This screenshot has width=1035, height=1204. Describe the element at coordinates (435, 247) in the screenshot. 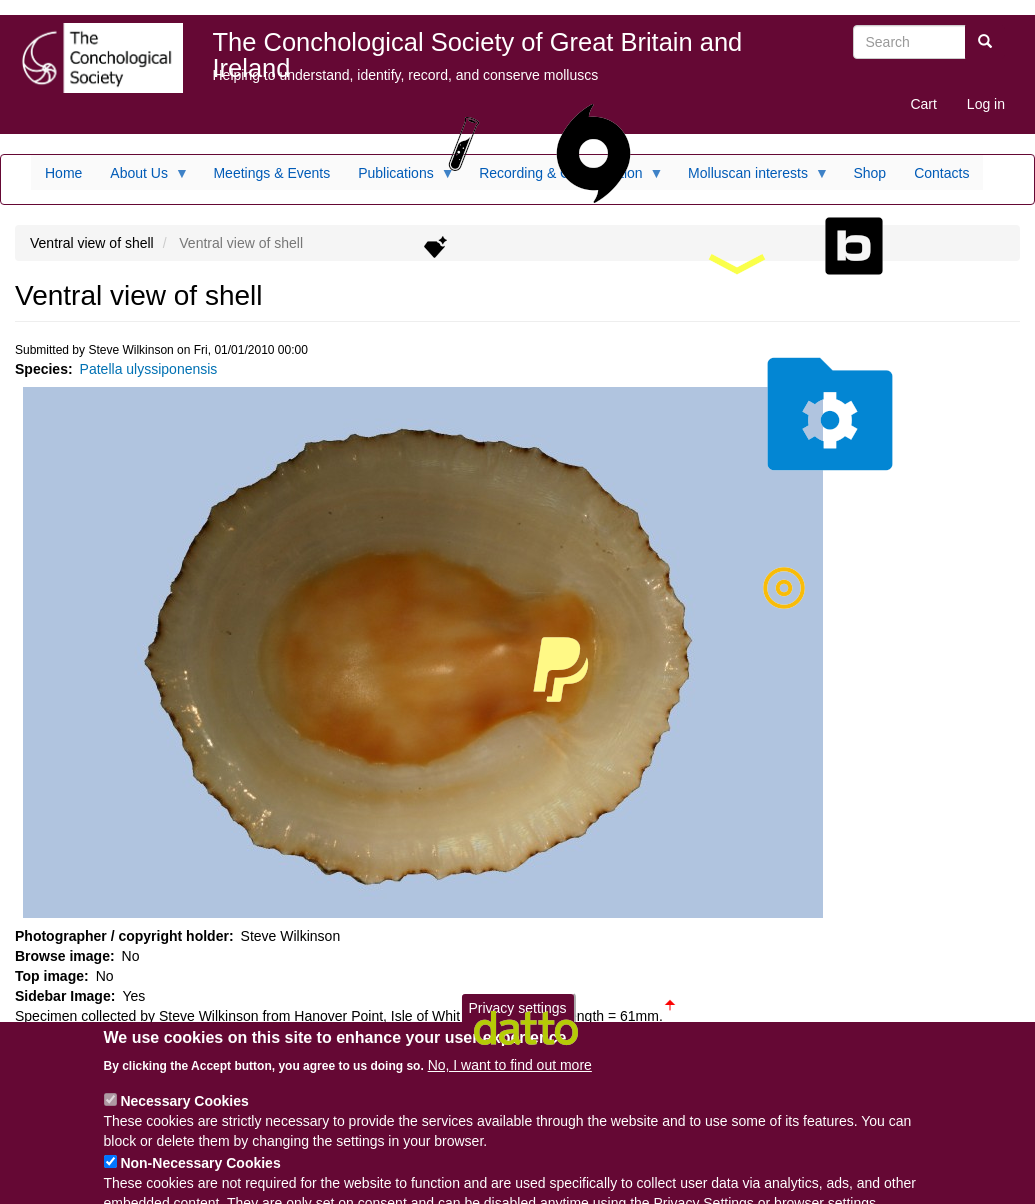

I see `indicates premium or pro membership status` at that location.